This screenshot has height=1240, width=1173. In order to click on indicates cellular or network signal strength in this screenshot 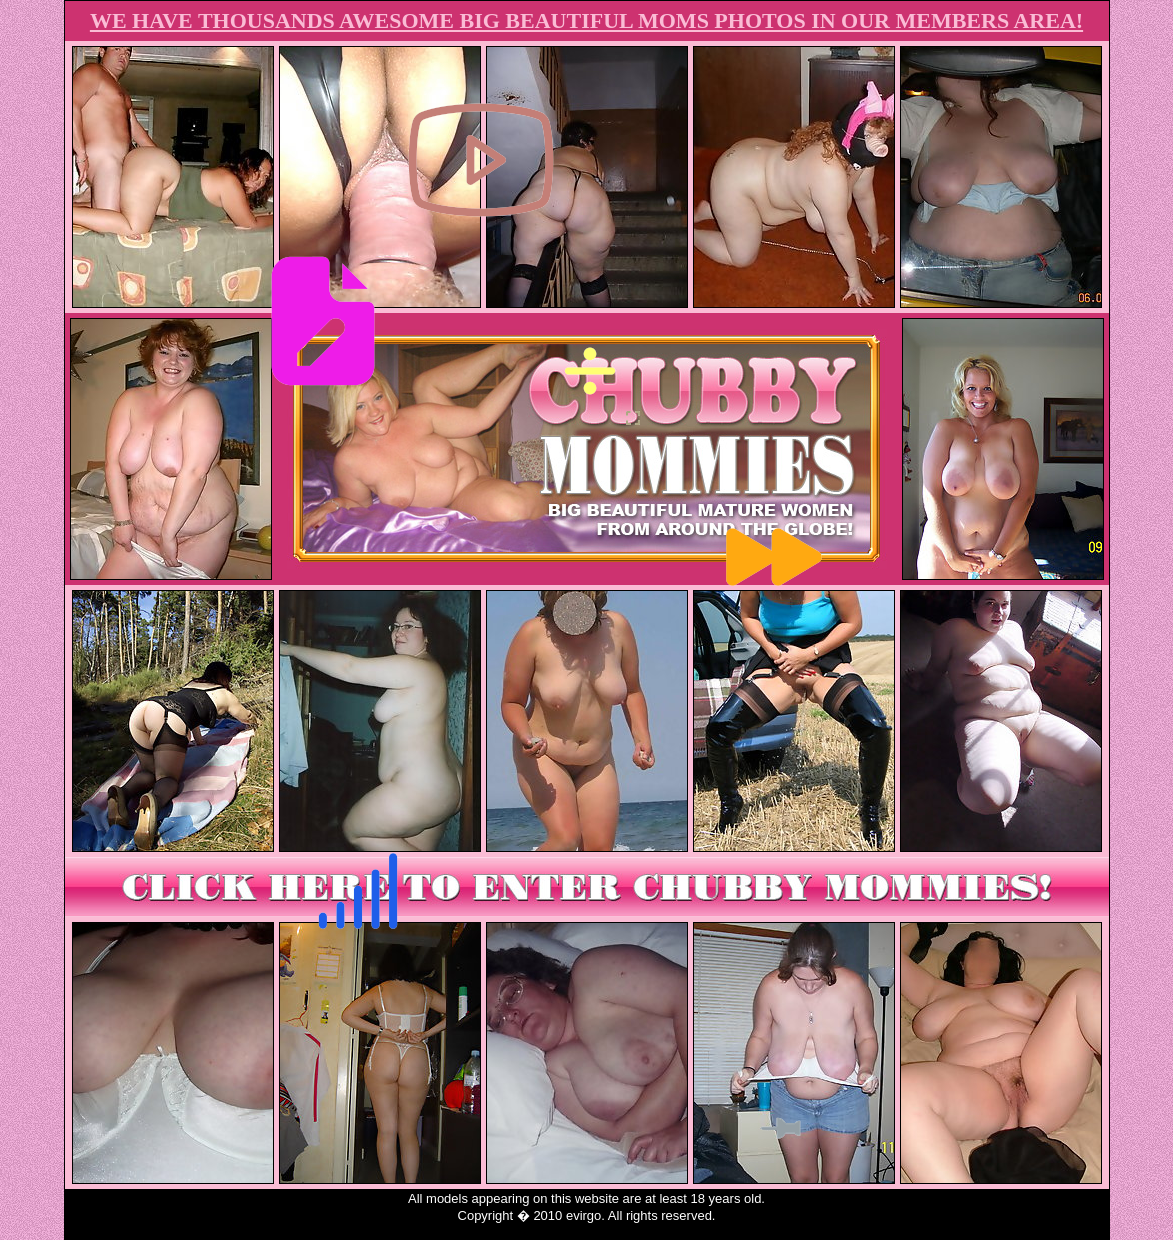, I will do `click(358, 891)`.